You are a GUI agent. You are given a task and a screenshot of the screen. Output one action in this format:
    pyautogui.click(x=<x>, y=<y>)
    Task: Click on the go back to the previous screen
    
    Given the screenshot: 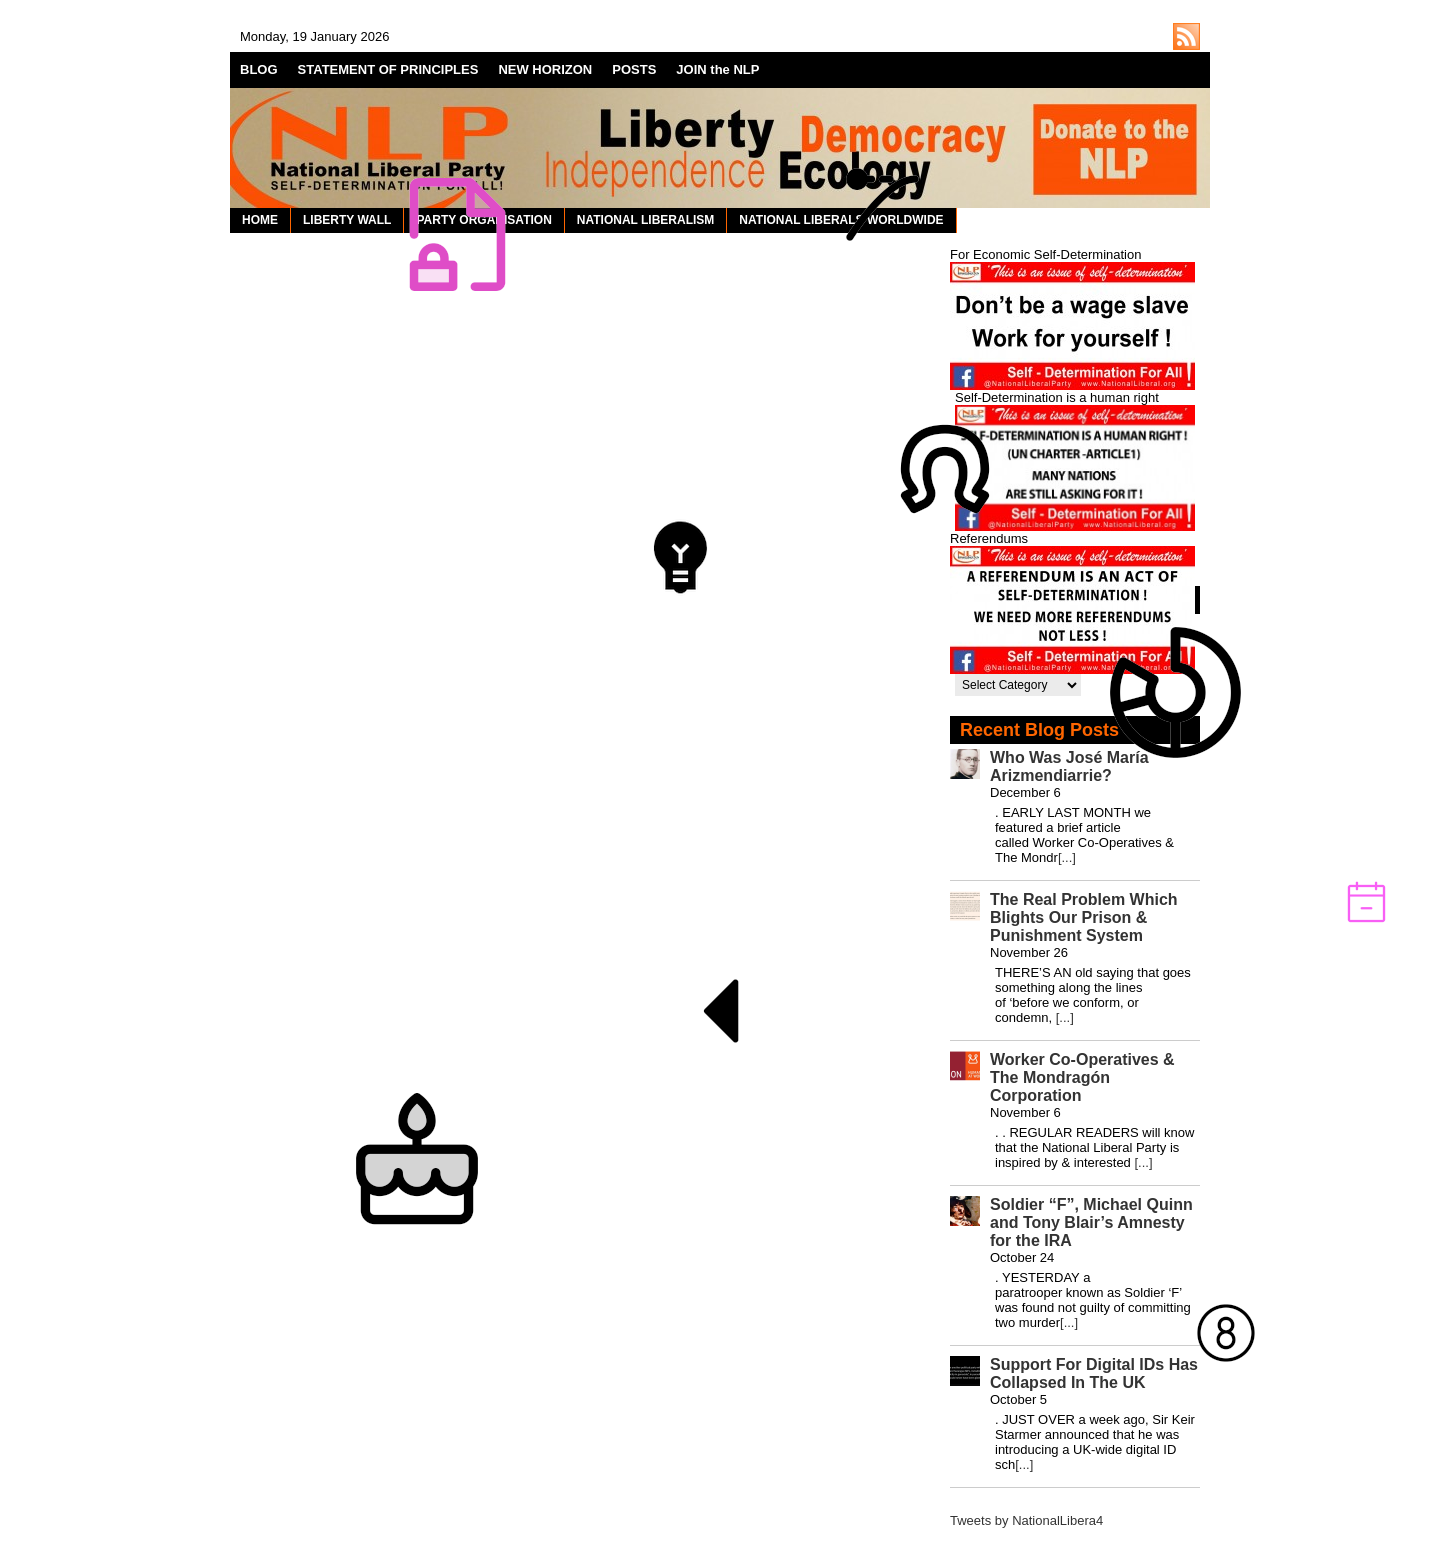 What is the action you would take?
    pyautogui.click(x=724, y=1011)
    